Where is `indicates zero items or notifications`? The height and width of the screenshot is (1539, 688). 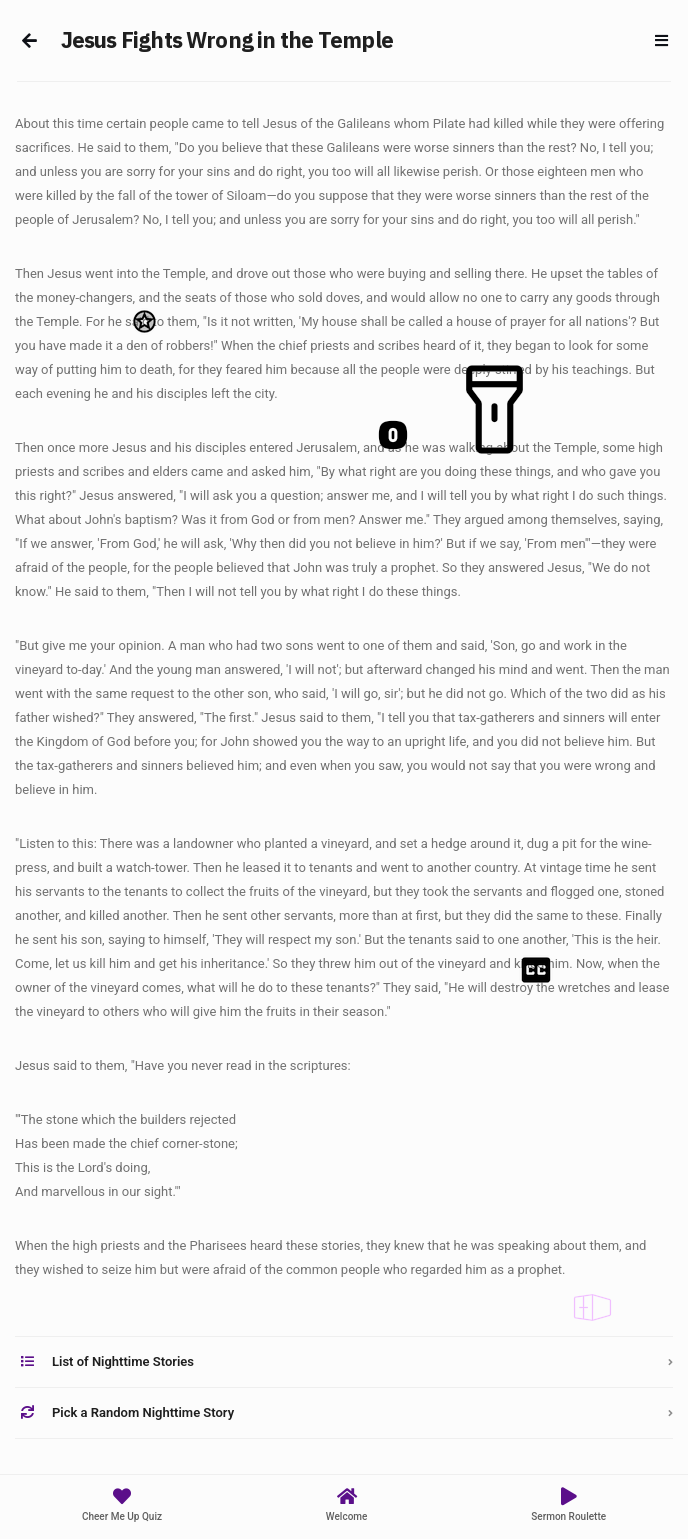 indicates zero items or notifications is located at coordinates (393, 435).